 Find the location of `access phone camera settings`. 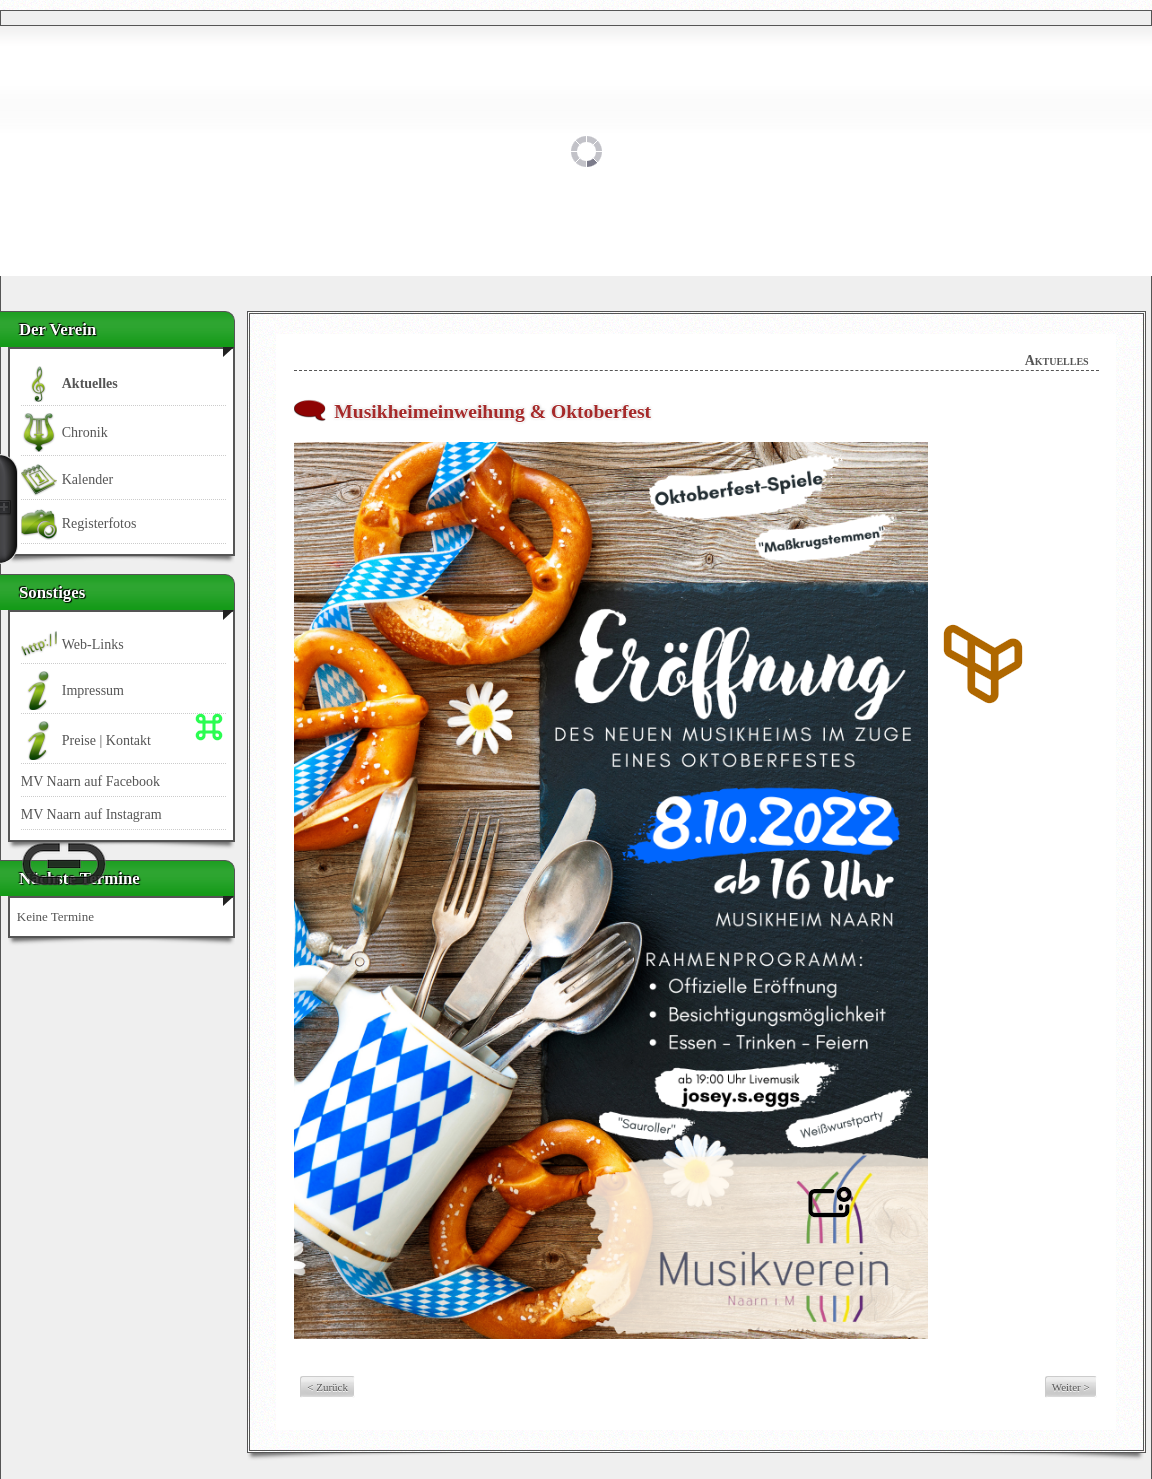

access phone camera settings is located at coordinates (830, 1202).